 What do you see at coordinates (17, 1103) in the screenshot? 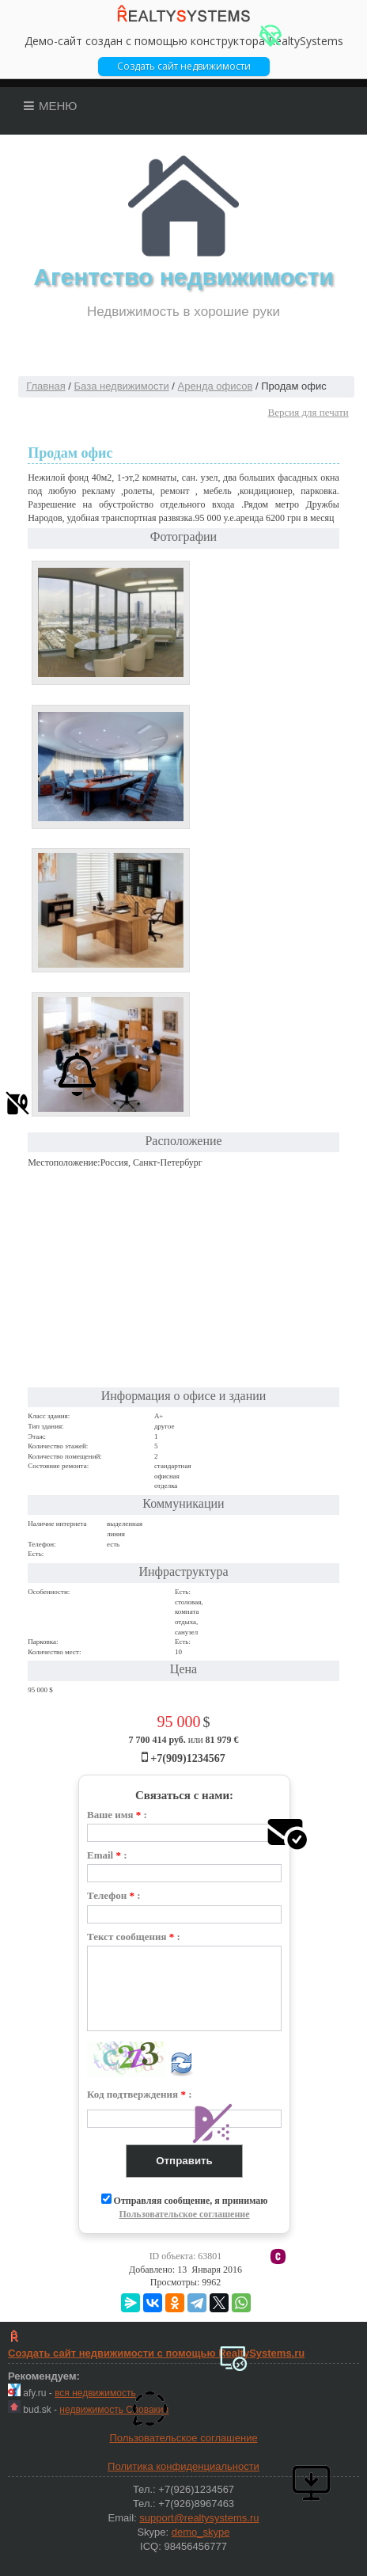
I see `indicates toilet paper is out of stock or unavailable` at bounding box center [17, 1103].